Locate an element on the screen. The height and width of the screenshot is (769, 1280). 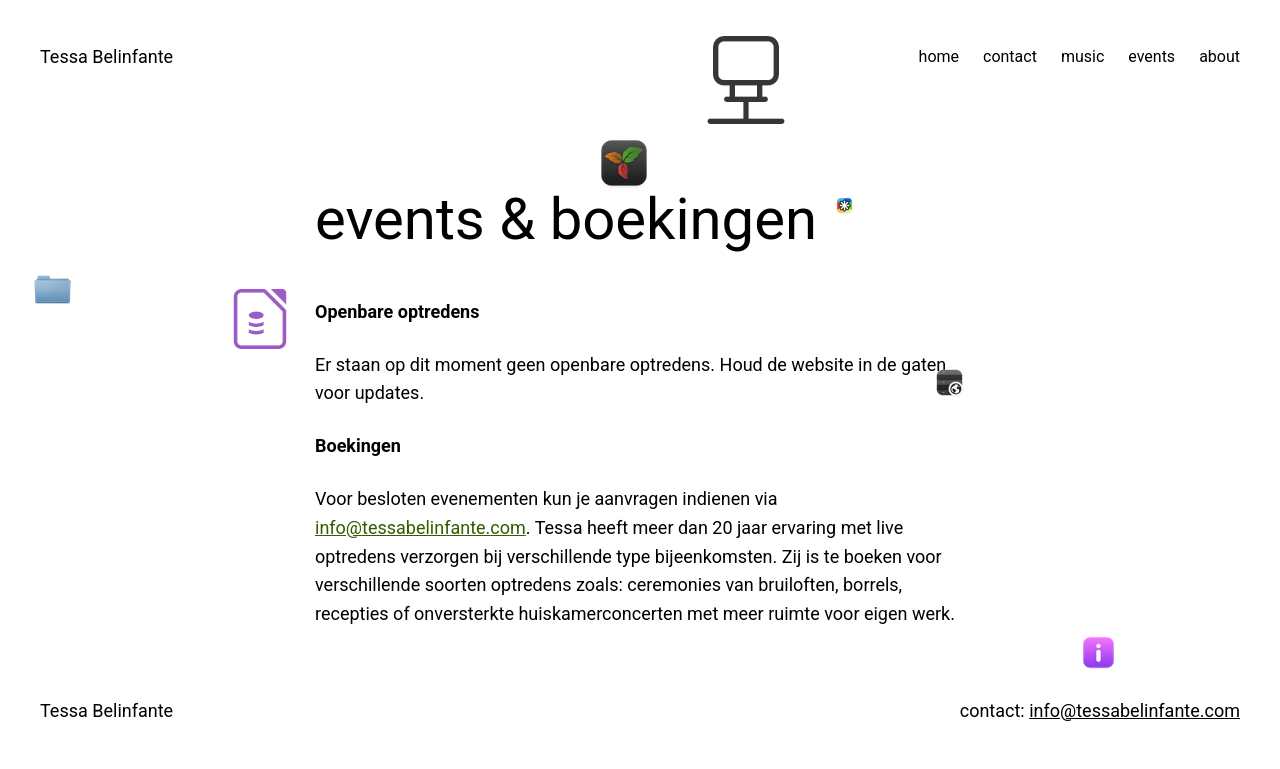
open trilium notes app is located at coordinates (624, 163).